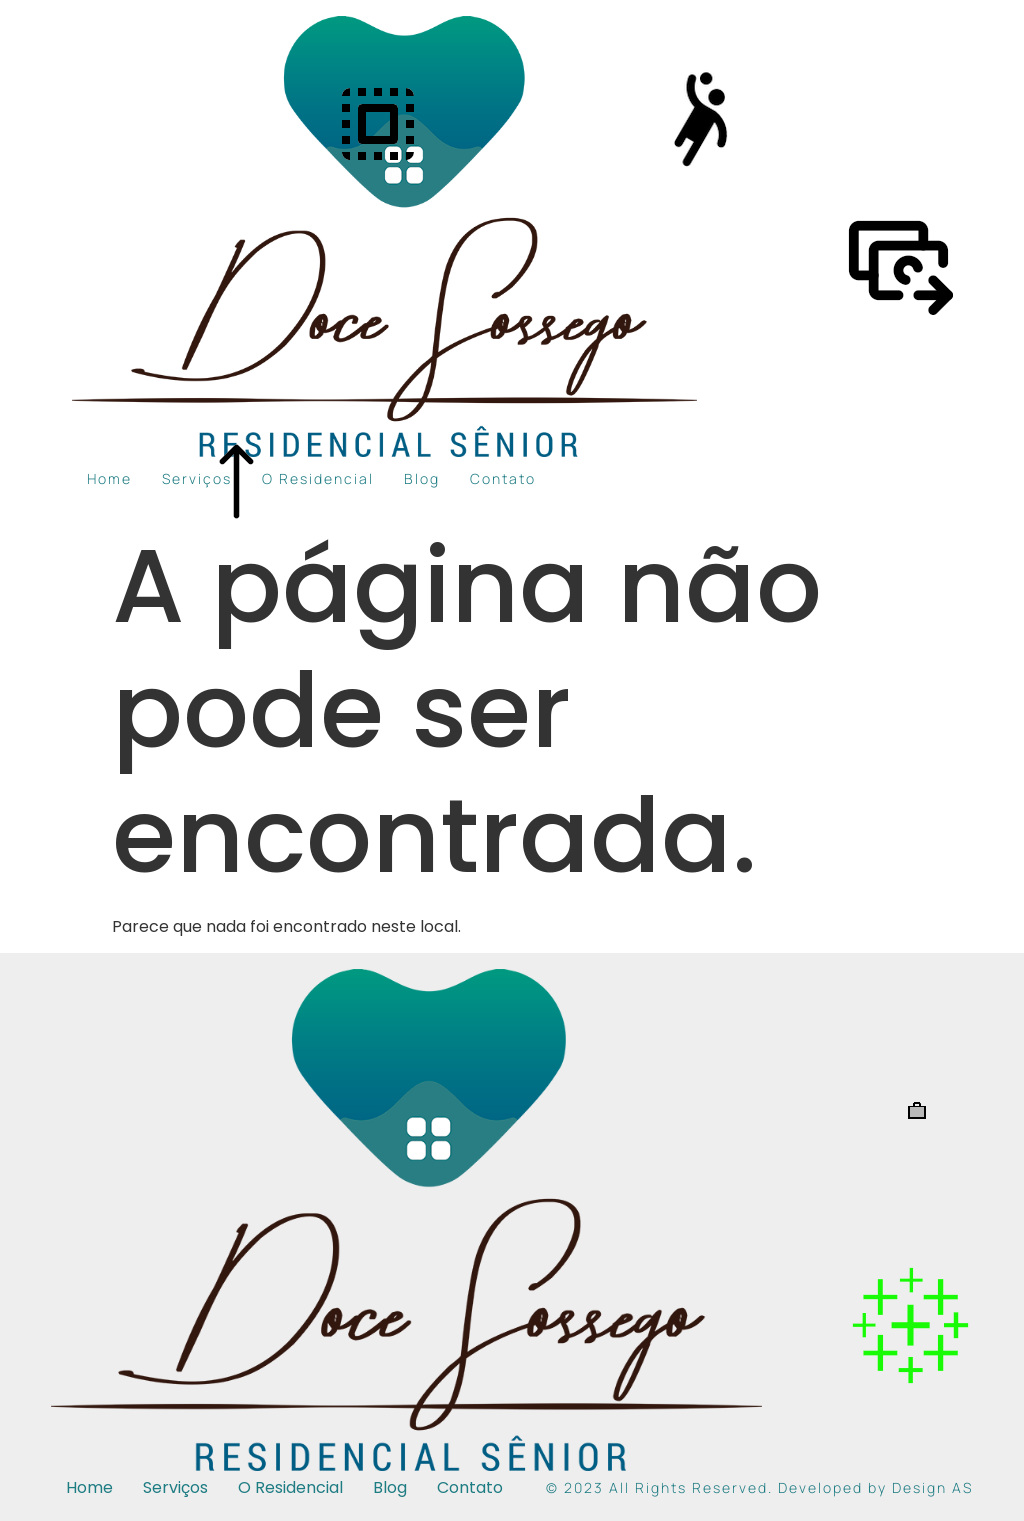 This screenshot has height=1521, width=1024. What do you see at coordinates (898, 260) in the screenshot?
I see `transfer funds between accounts` at bounding box center [898, 260].